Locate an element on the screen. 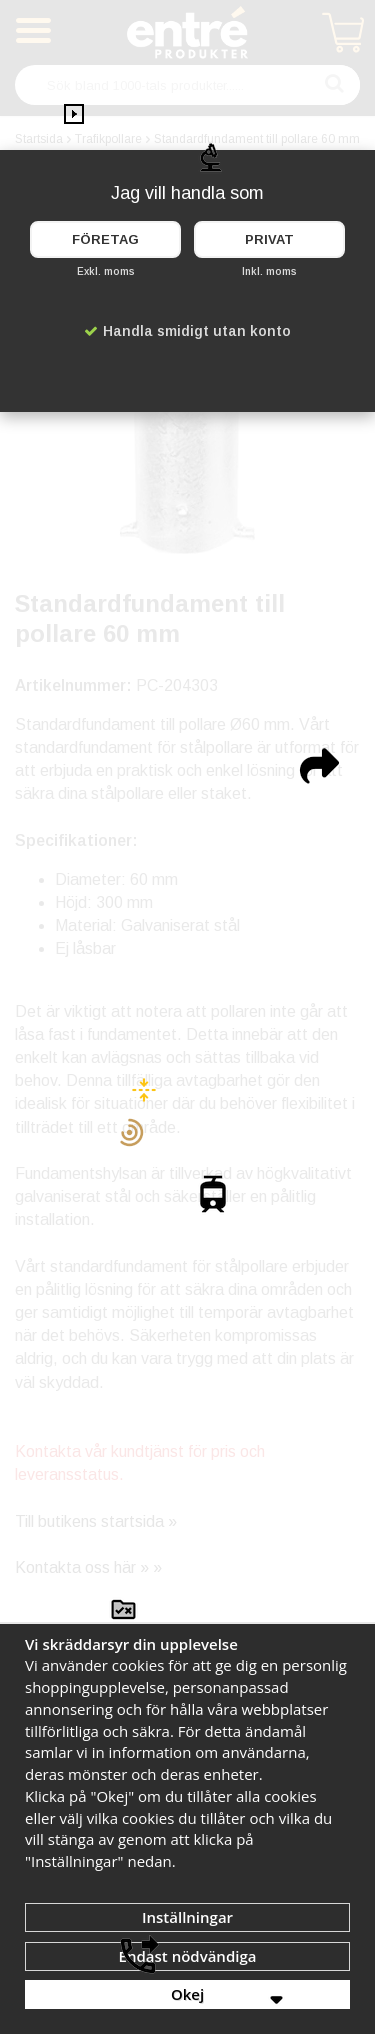 This screenshot has height=2034, width=375. view circular chart or arc graph data is located at coordinates (129, 1132).